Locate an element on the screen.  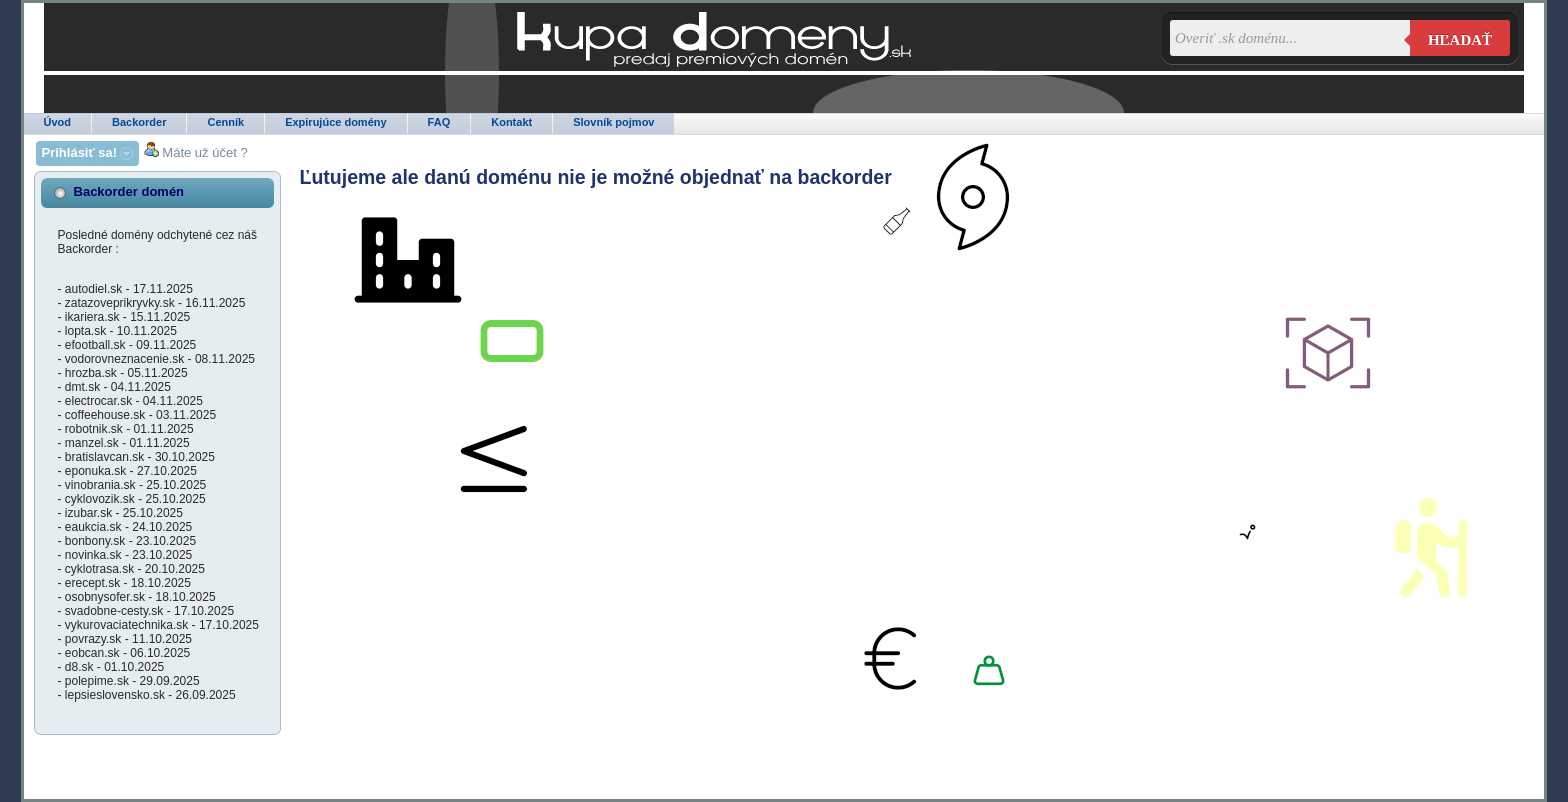
scan or capture a 3D object is located at coordinates (1328, 353).